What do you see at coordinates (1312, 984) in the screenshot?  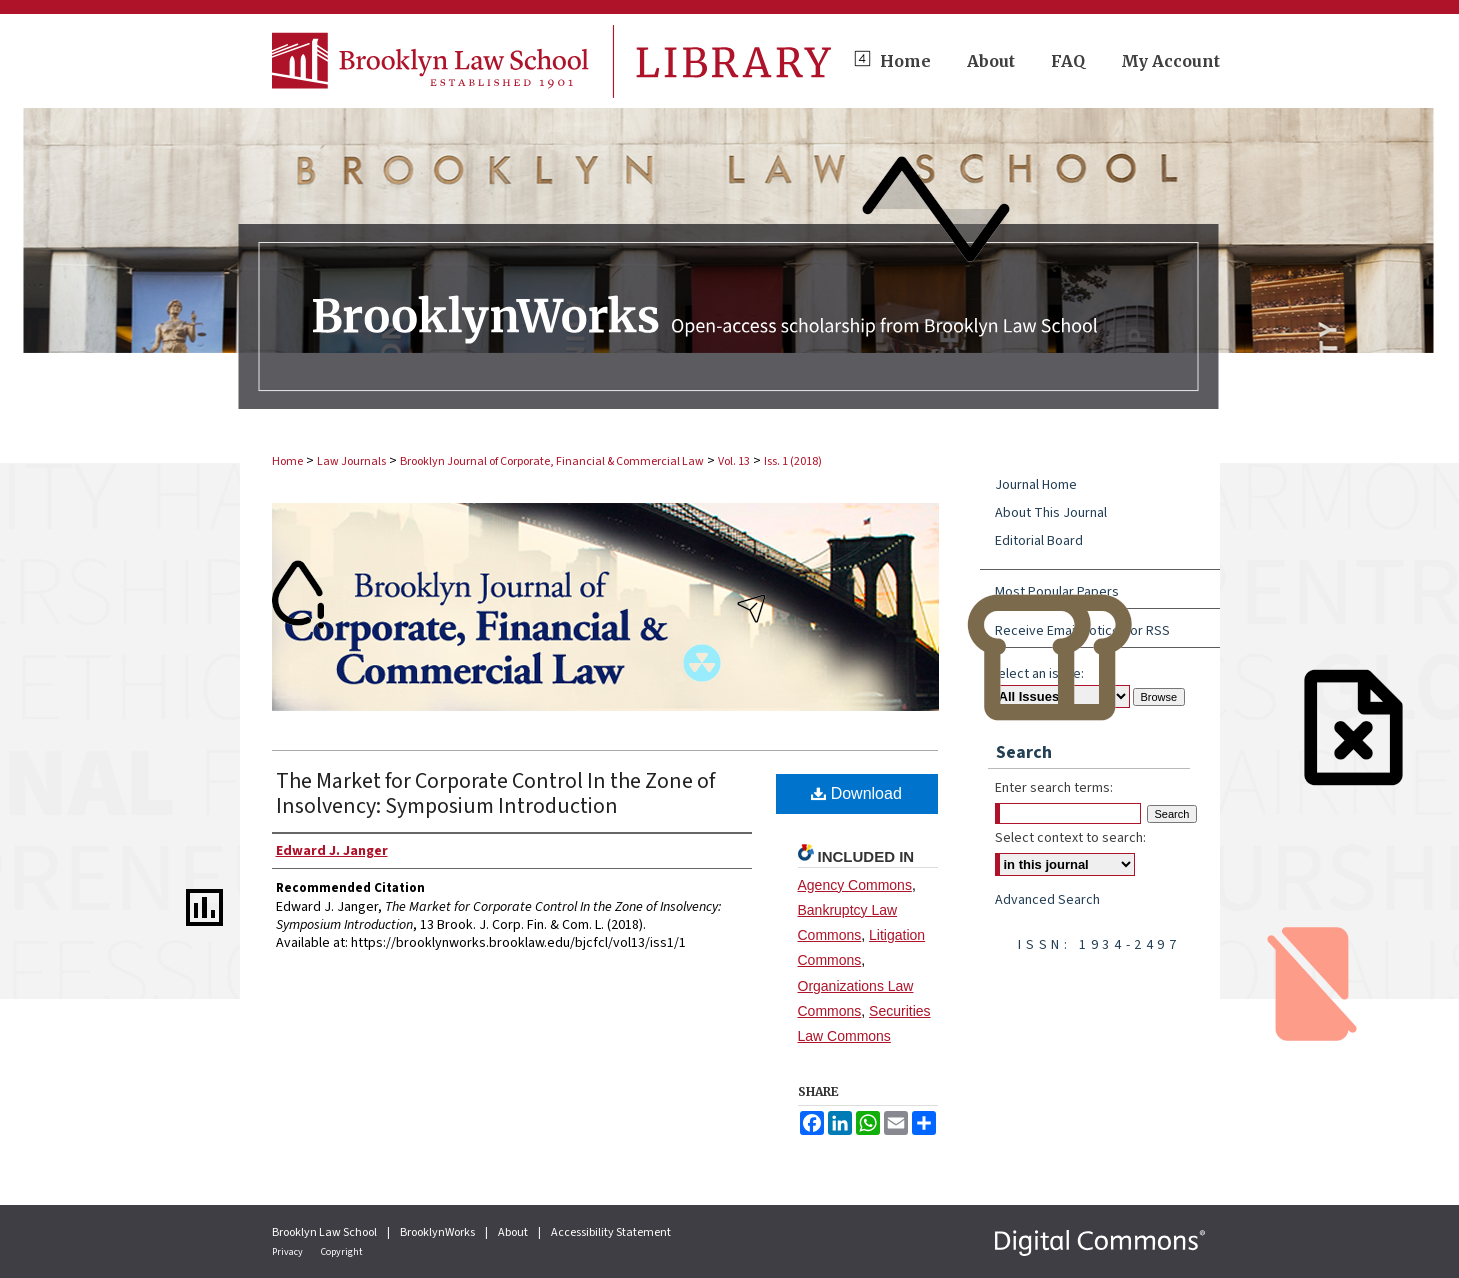 I see `mobile device disabled or unavailable` at bounding box center [1312, 984].